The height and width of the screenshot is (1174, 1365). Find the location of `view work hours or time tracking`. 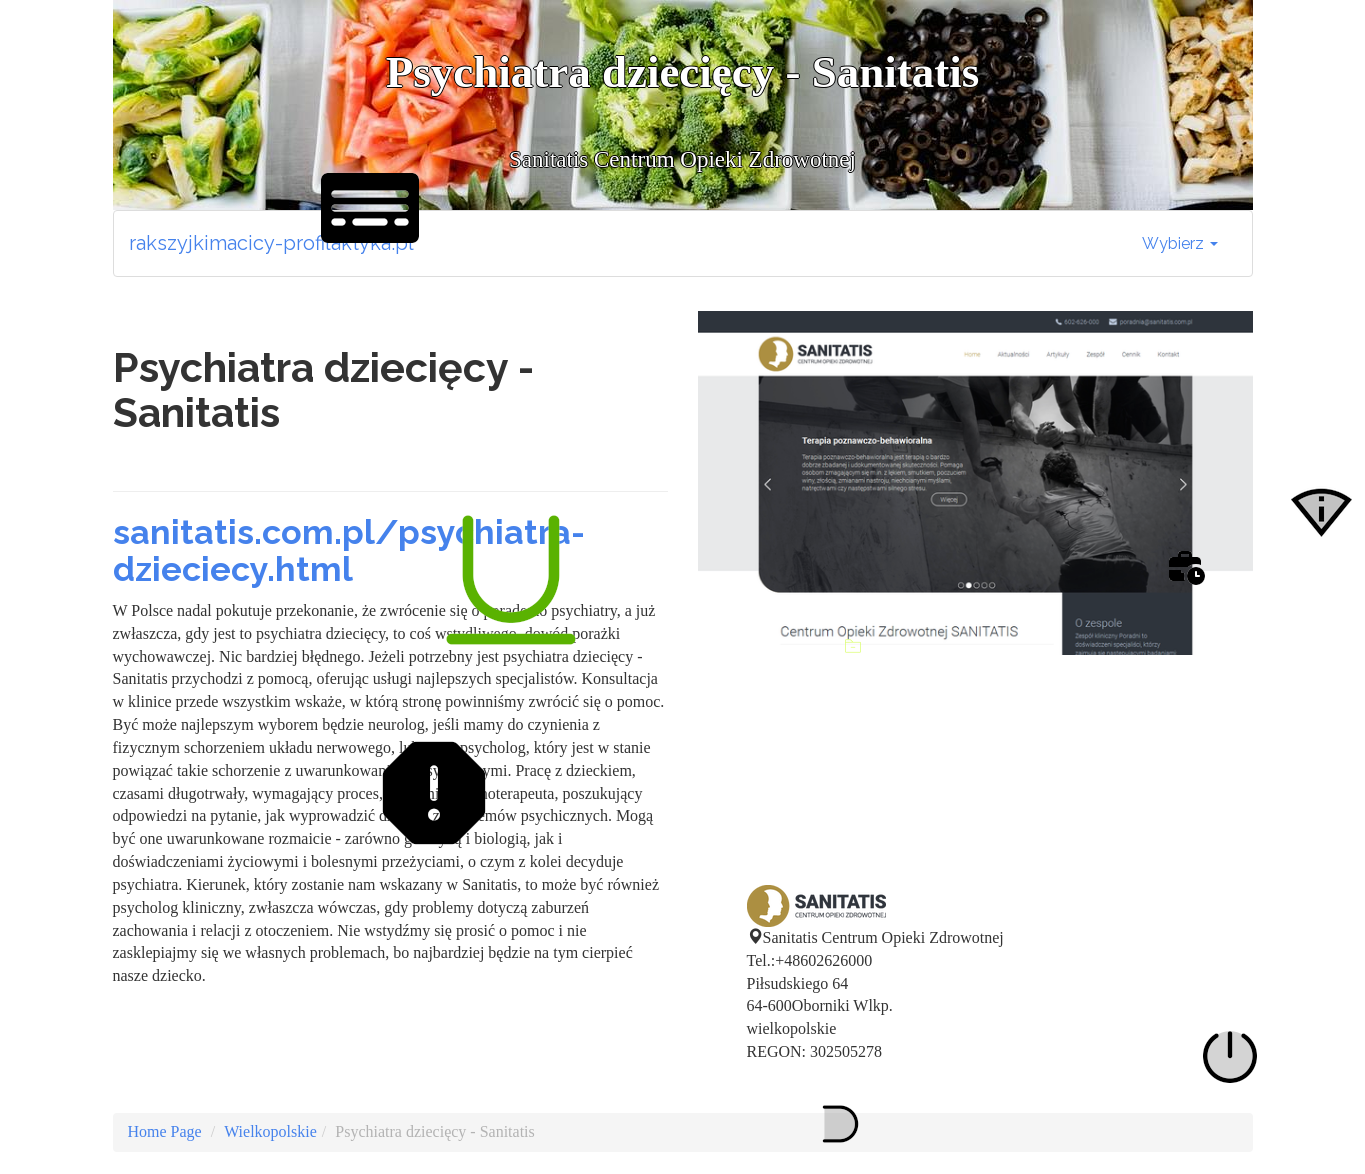

view work hours or time tracking is located at coordinates (1185, 567).